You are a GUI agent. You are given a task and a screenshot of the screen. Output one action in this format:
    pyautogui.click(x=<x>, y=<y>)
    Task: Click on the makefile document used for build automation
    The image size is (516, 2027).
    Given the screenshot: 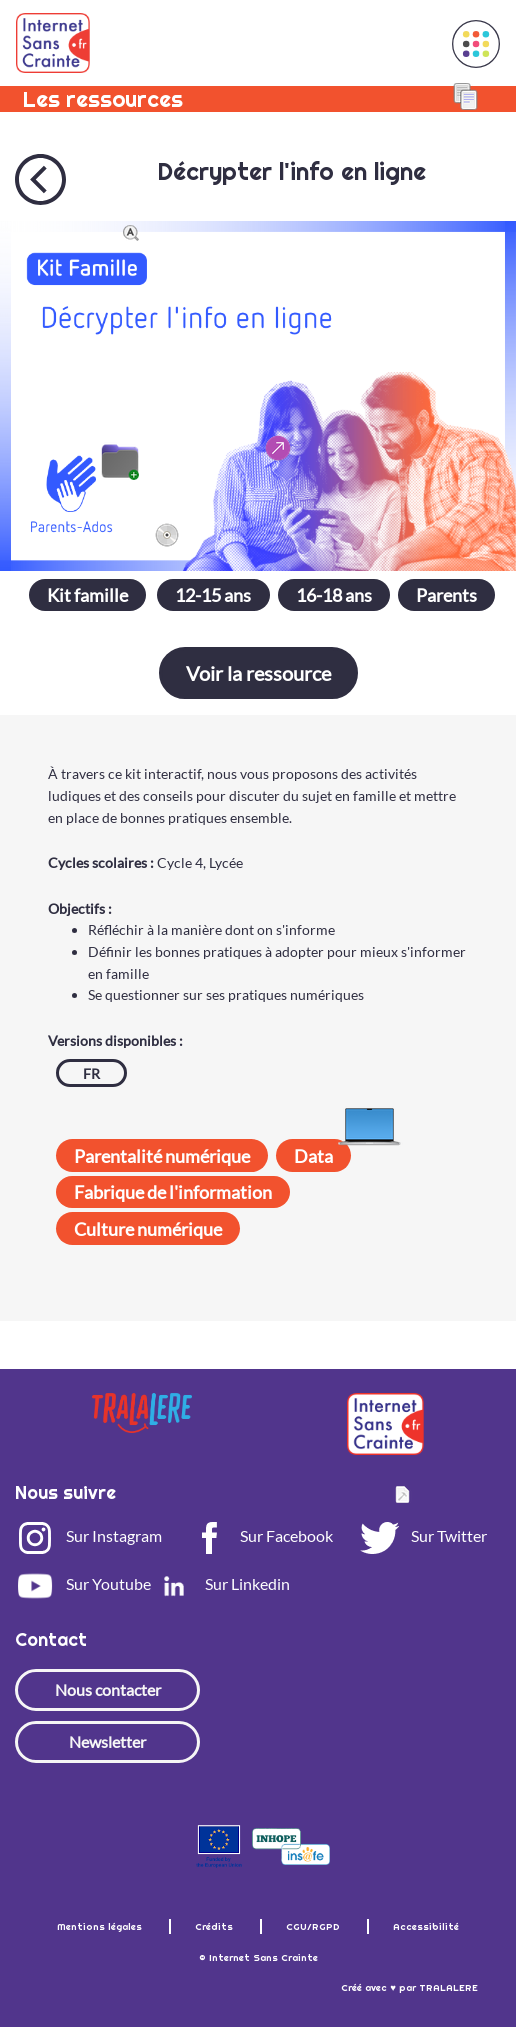 What is the action you would take?
    pyautogui.click(x=402, y=1494)
    